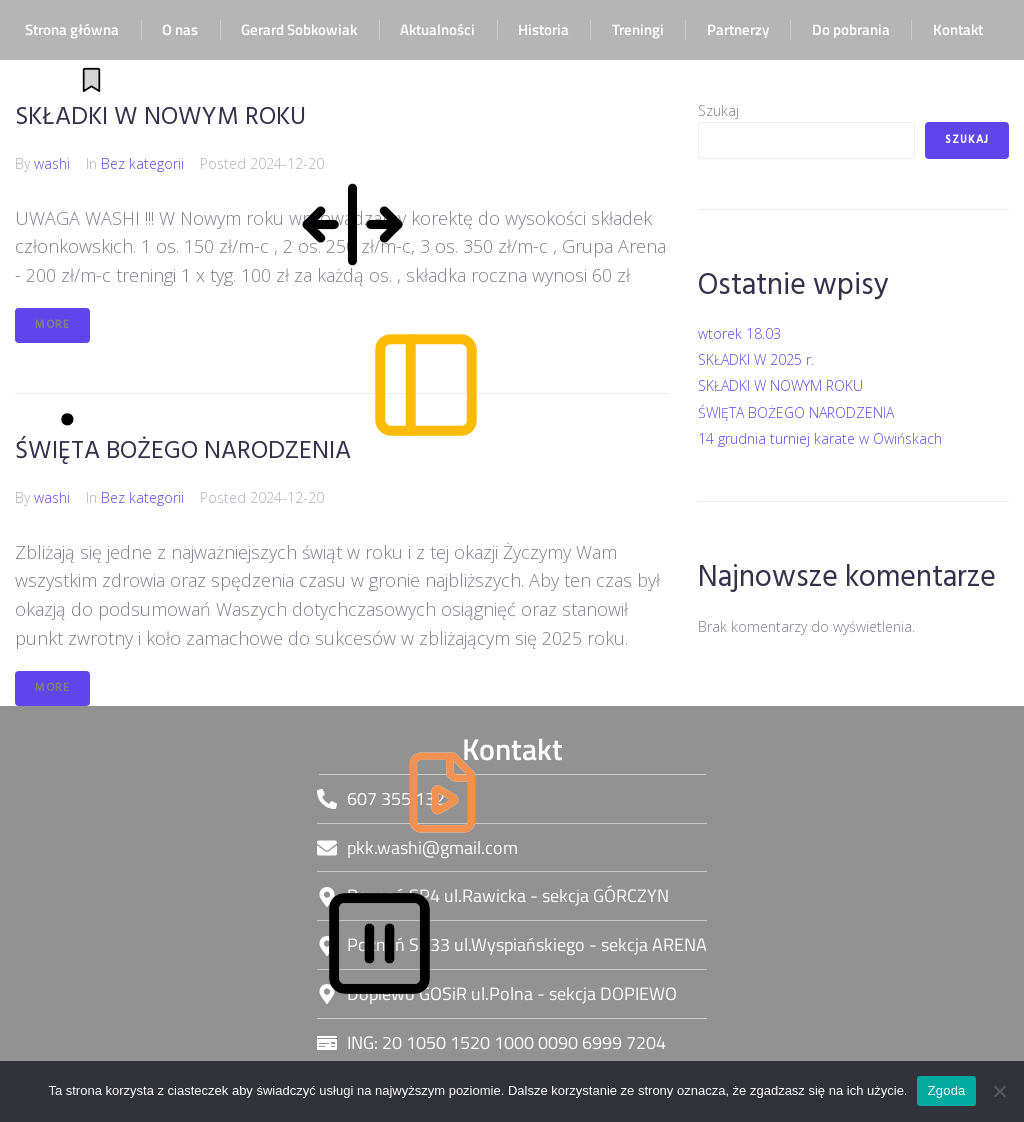  What do you see at coordinates (442, 792) in the screenshot?
I see `play a video file` at bounding box center [442, 792].